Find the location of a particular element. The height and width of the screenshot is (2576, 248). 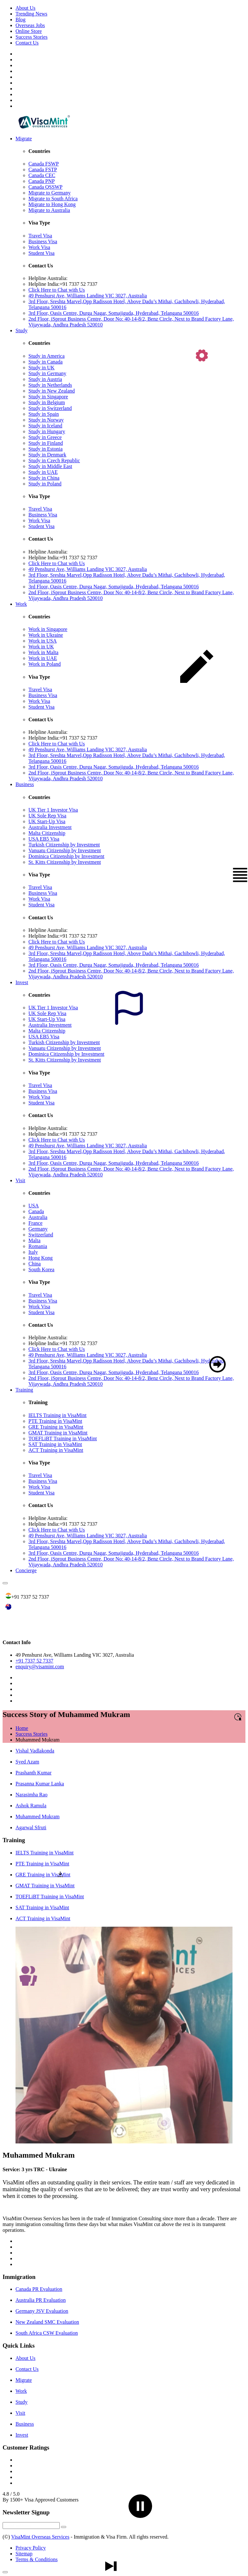

pause media playback is located at coordinates (140, 2506).